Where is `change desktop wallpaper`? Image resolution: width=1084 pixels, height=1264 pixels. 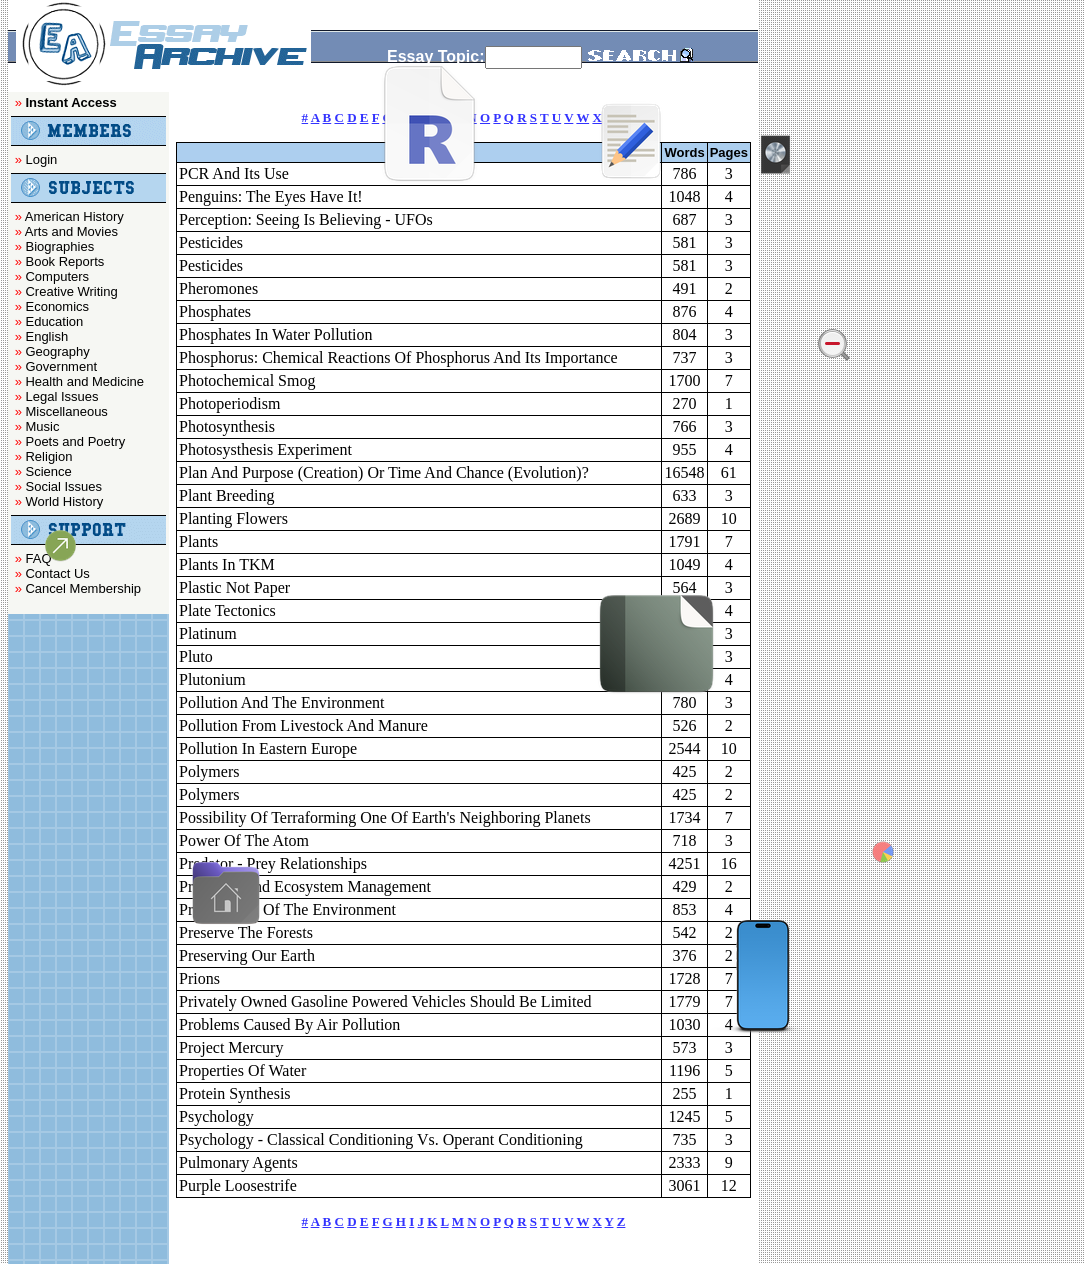 change desktop wallpaper is located at coordinates (656, 639).